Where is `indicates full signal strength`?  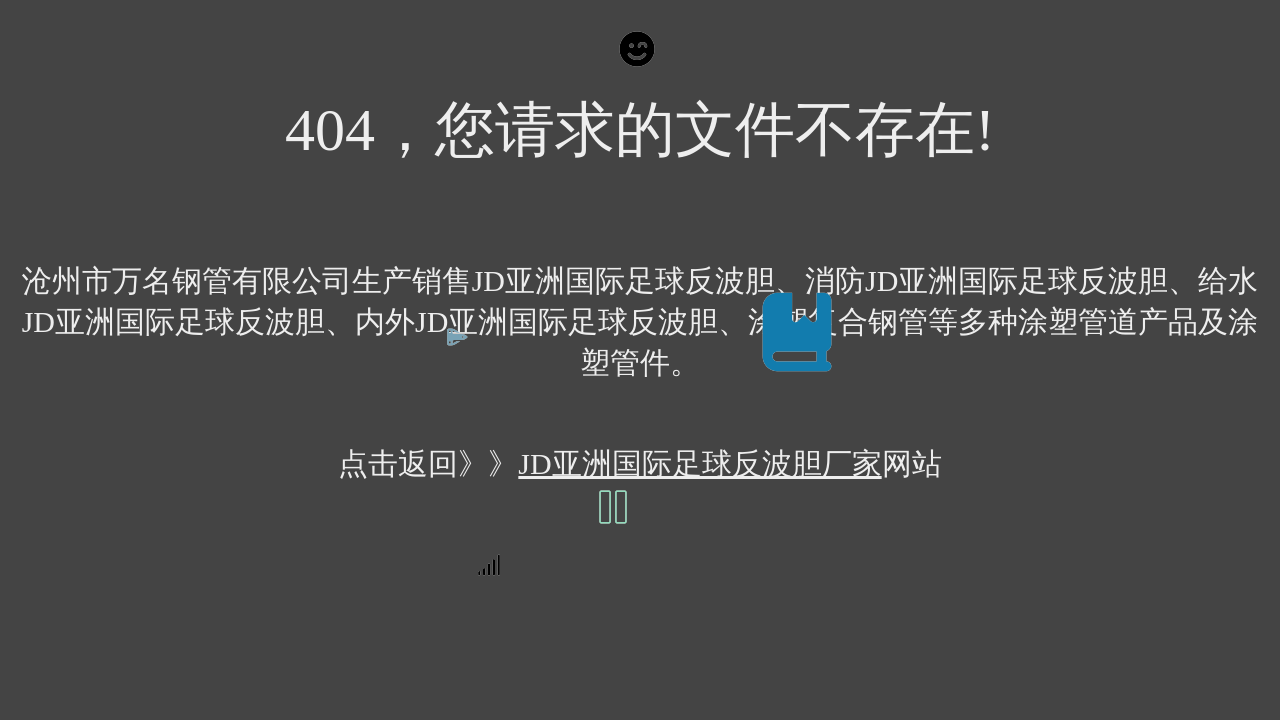
indicates full signal strength is located at coordinates (489, 565).